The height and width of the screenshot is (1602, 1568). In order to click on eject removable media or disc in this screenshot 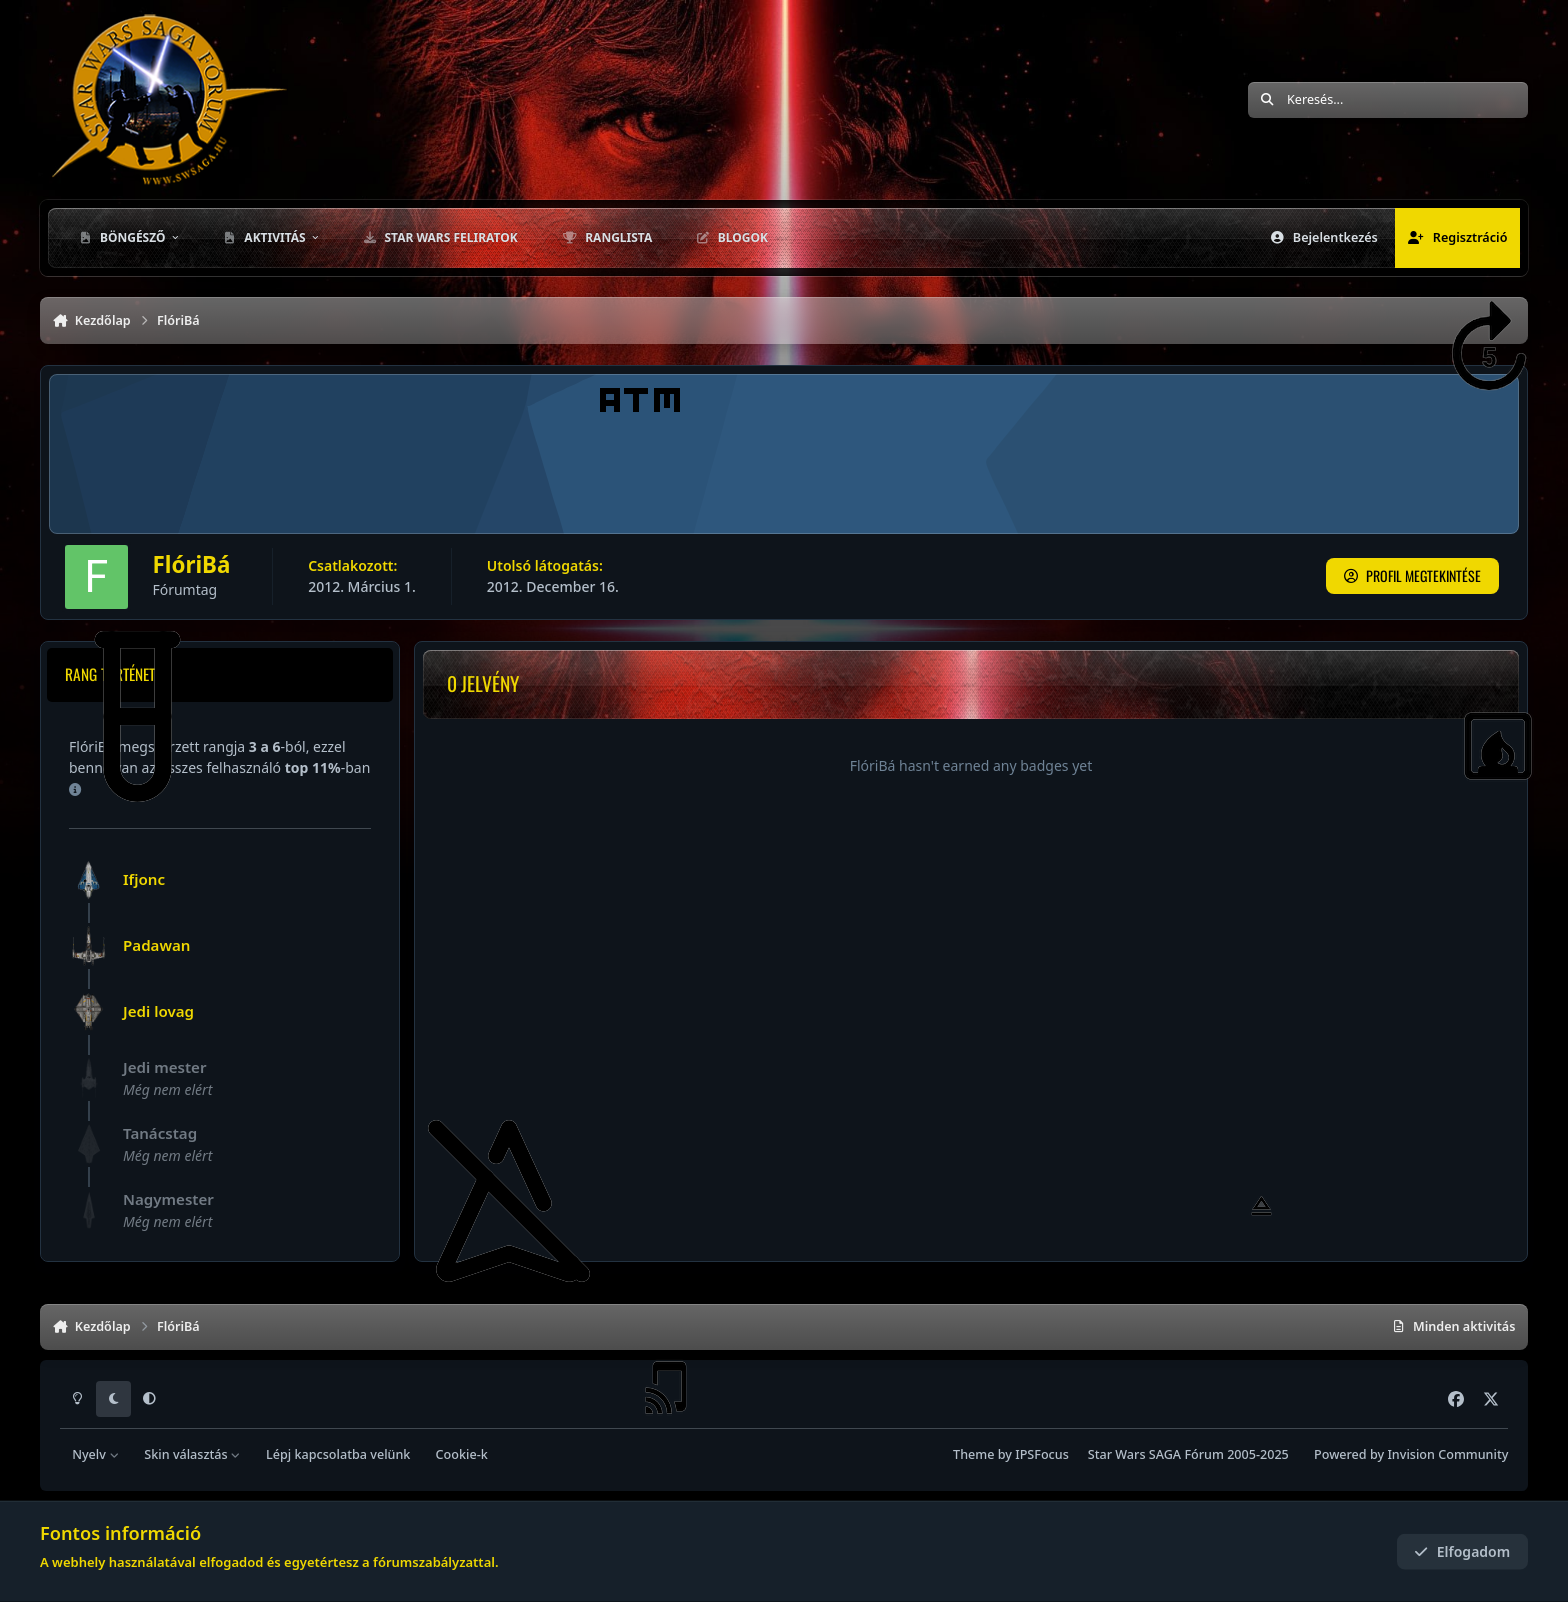, I will do `click(1261, 1205)`.